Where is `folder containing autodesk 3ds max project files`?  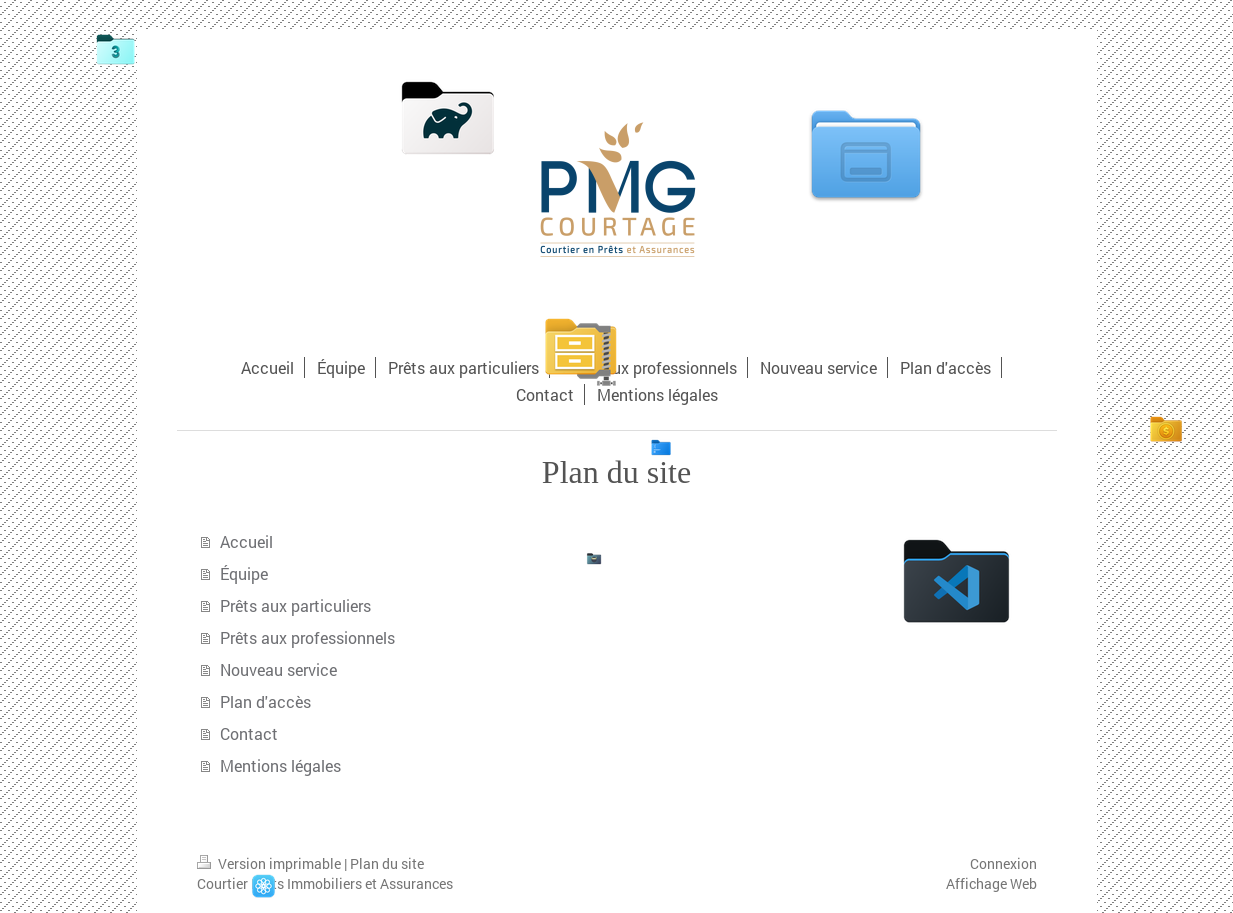
folder containing autodesk 3ds max project files is located at coordinates (115, 50).